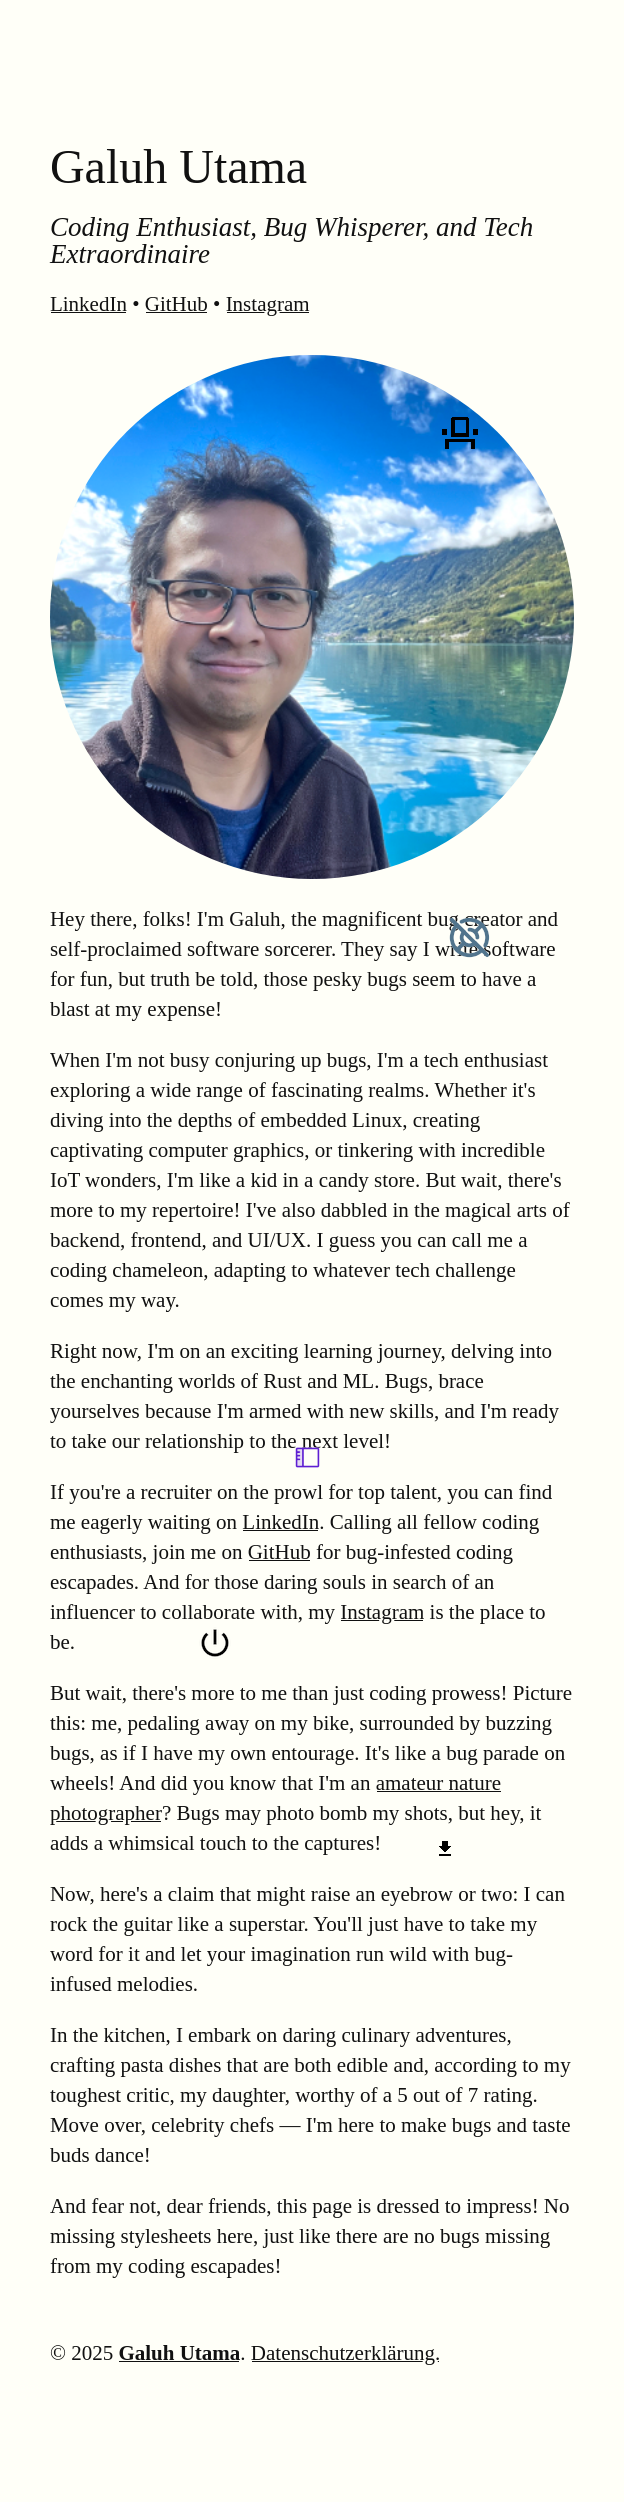 This screenshot has height=2502, width=624. Describe the element at coordinates (307, 1457) in the screenshot. I see `toggle the sidebar panel` at that location.